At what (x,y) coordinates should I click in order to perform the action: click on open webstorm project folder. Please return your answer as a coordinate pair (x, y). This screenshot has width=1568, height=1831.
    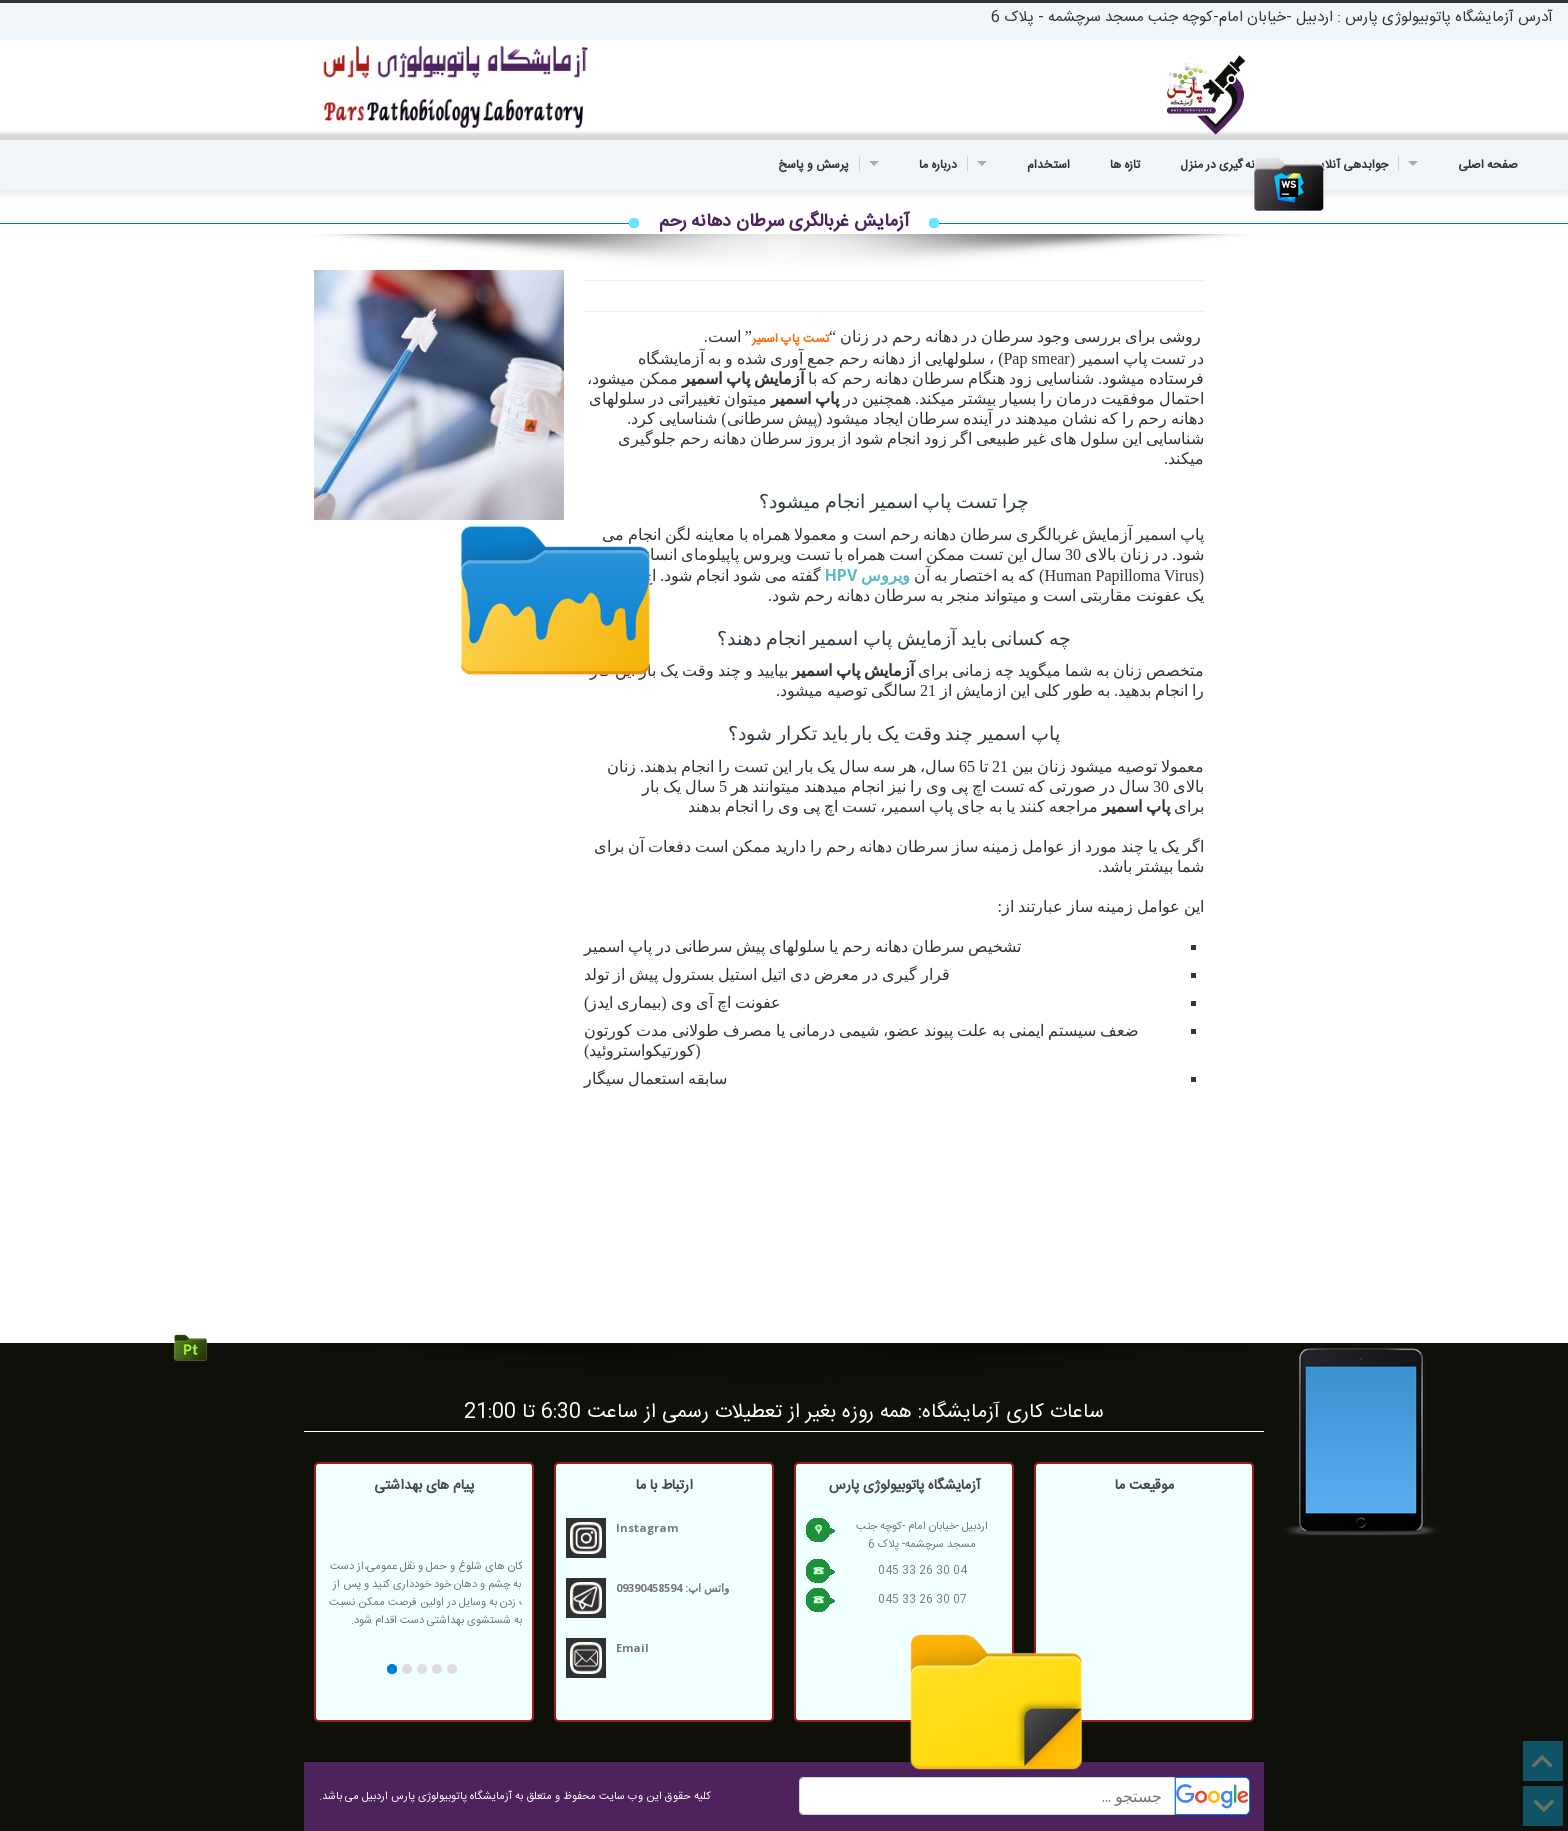
    Looking at the image, I should click on (1288, 185).